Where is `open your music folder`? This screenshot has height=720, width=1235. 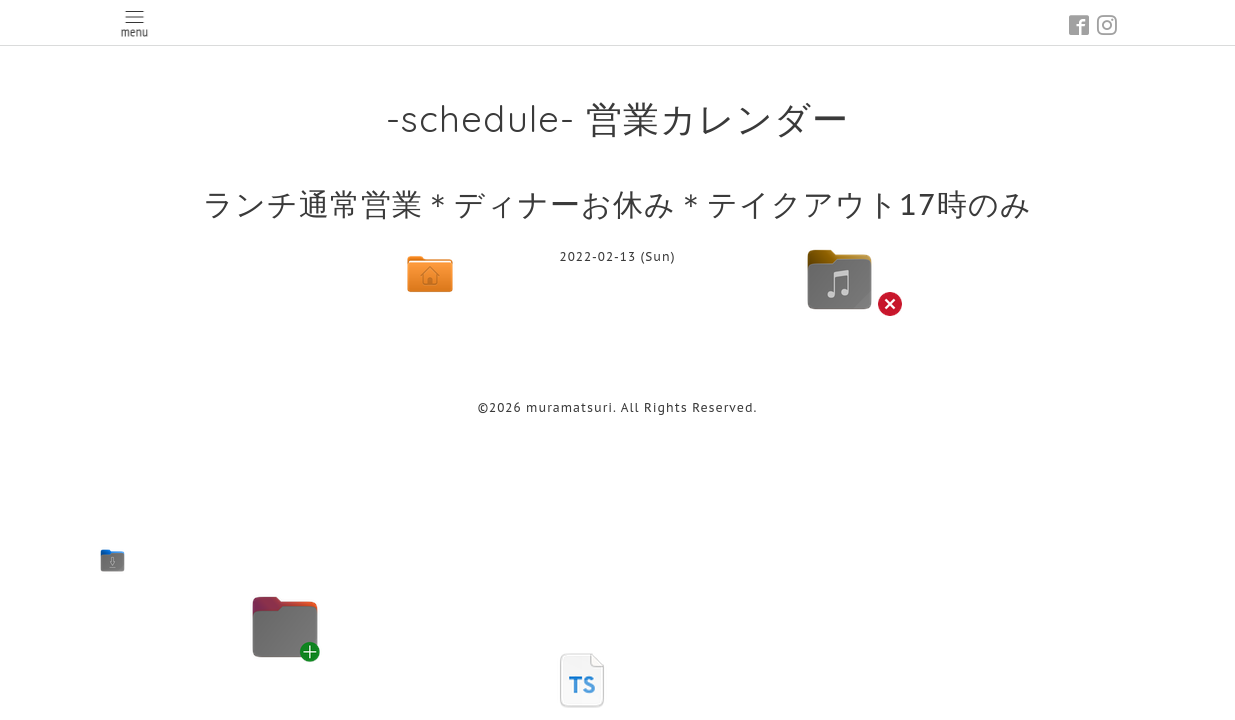
open your music folder is located at coordinates (839, 279).